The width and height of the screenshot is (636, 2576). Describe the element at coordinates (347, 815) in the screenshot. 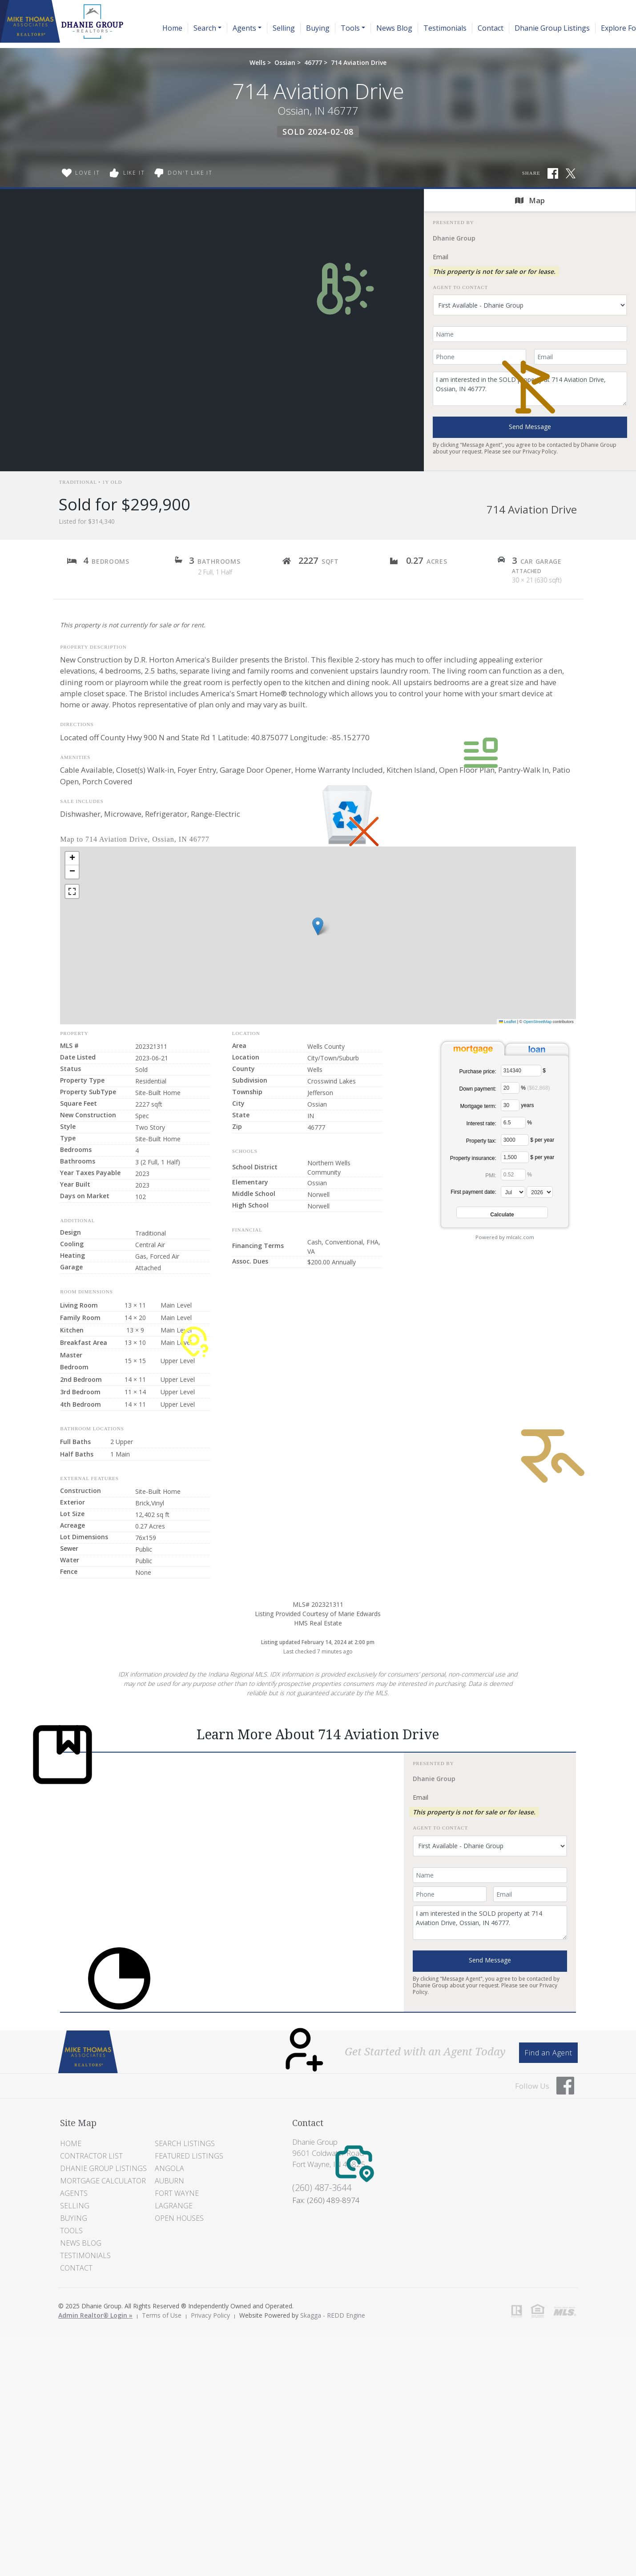

I see `empty recycle bin with no items to restore` at that location.